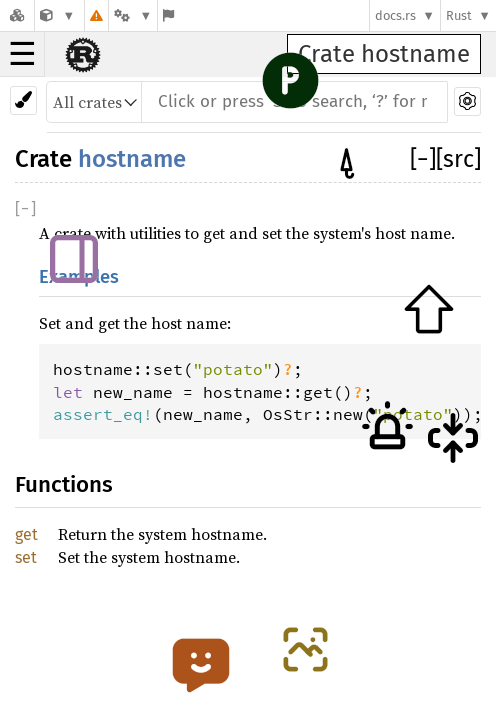 The width and height of the screenshot is (496, 720). I want to click on collapse viewport height, so click(453, 438).